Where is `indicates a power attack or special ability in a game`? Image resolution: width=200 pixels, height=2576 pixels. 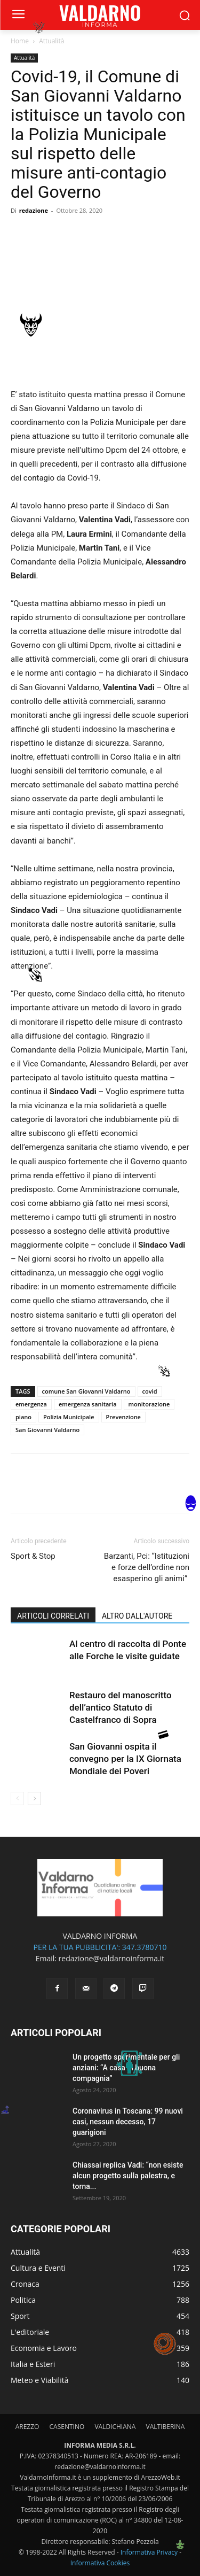 indicates a power attack or special ability in a game is located at coordinates (35, 974).